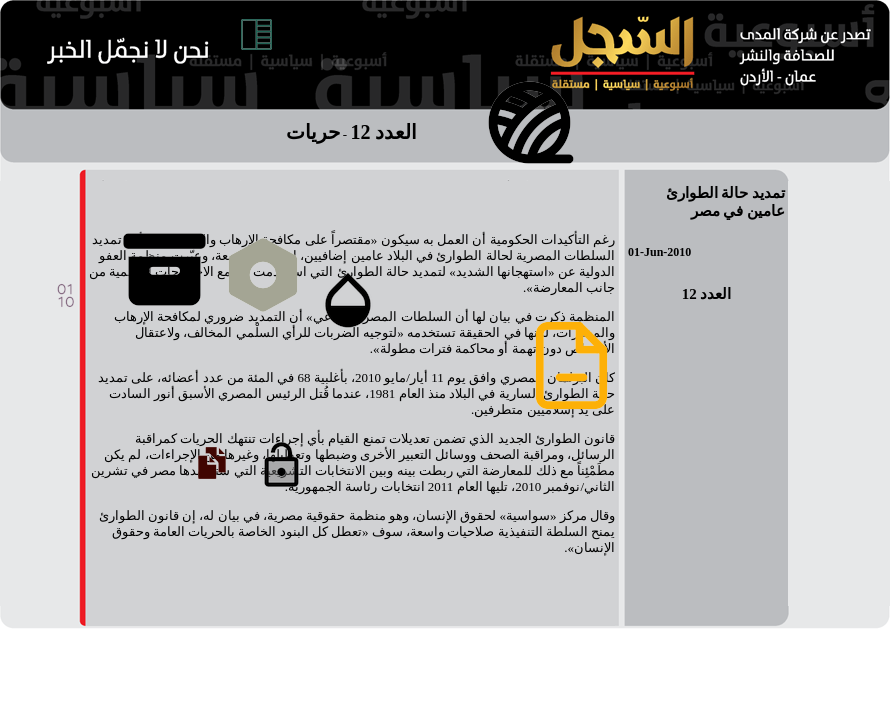 The image size is (890, 720). Describe the element at coordinates (212, 463) in the screenshot. I see `view all documents` at that location.